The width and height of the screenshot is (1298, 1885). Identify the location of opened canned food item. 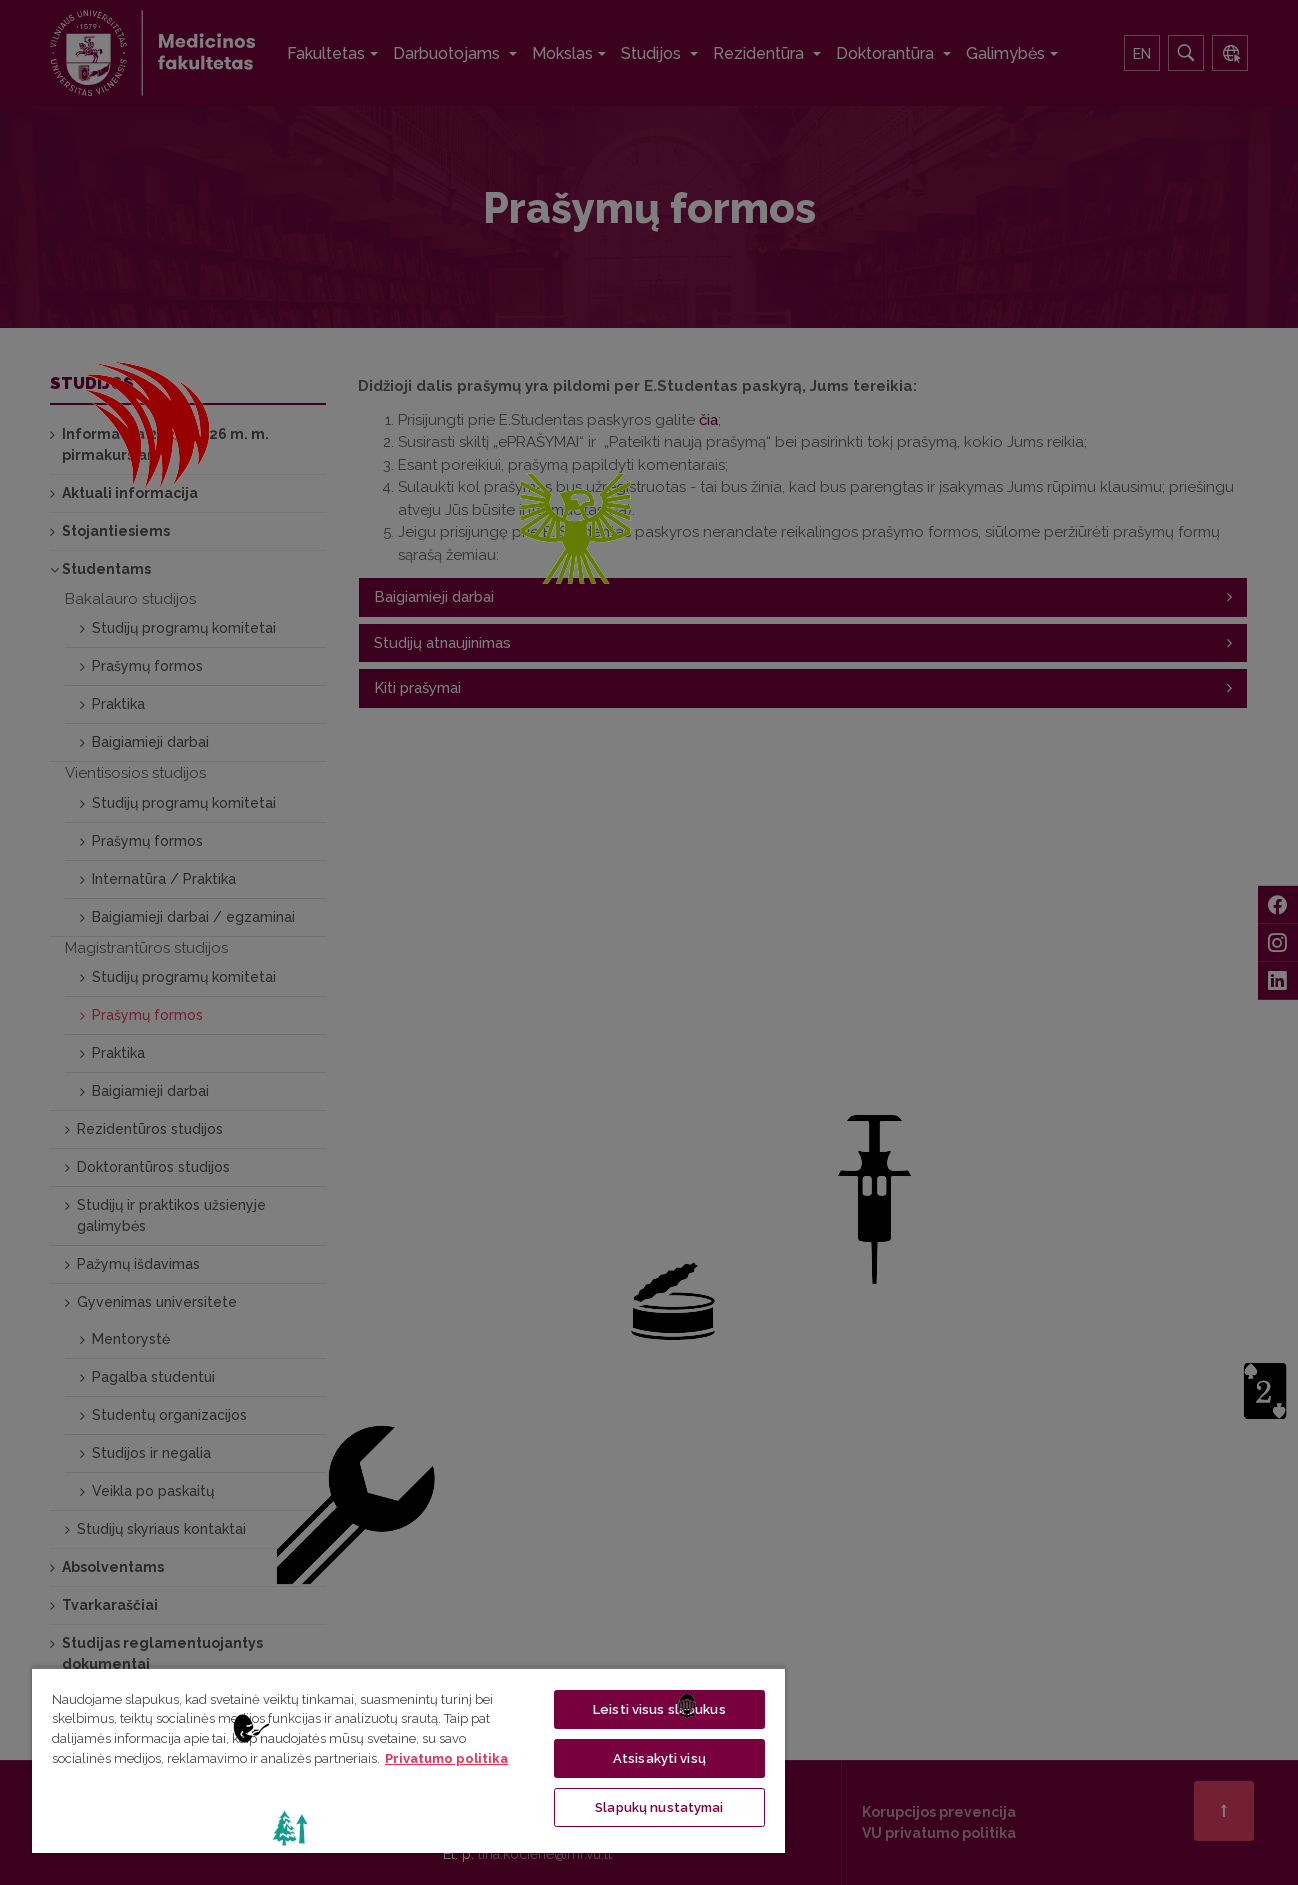
(673, 1301).